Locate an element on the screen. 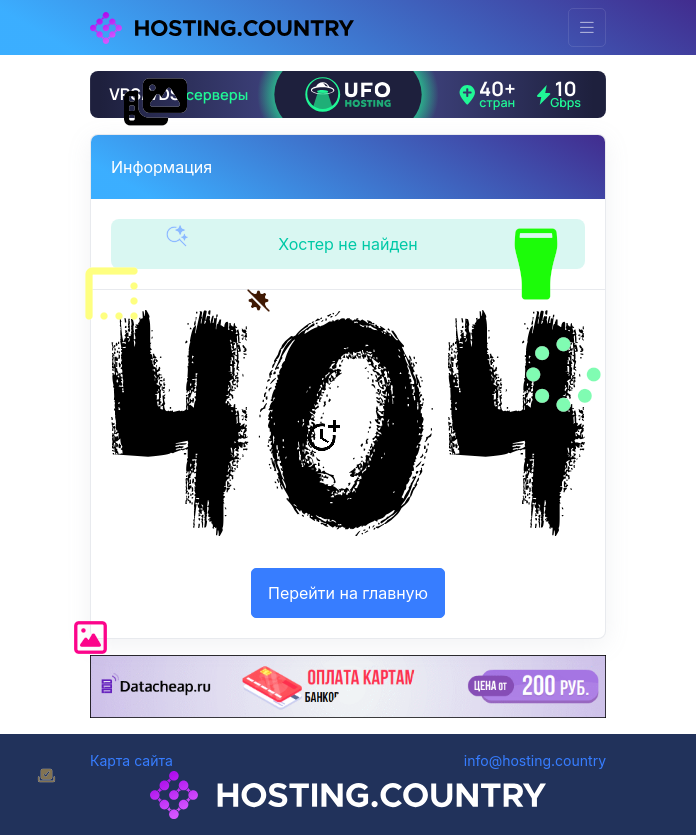 This screenshot has width=696, height=835. indicates virus-free or no threats detected is located at coordinates (258, 300).